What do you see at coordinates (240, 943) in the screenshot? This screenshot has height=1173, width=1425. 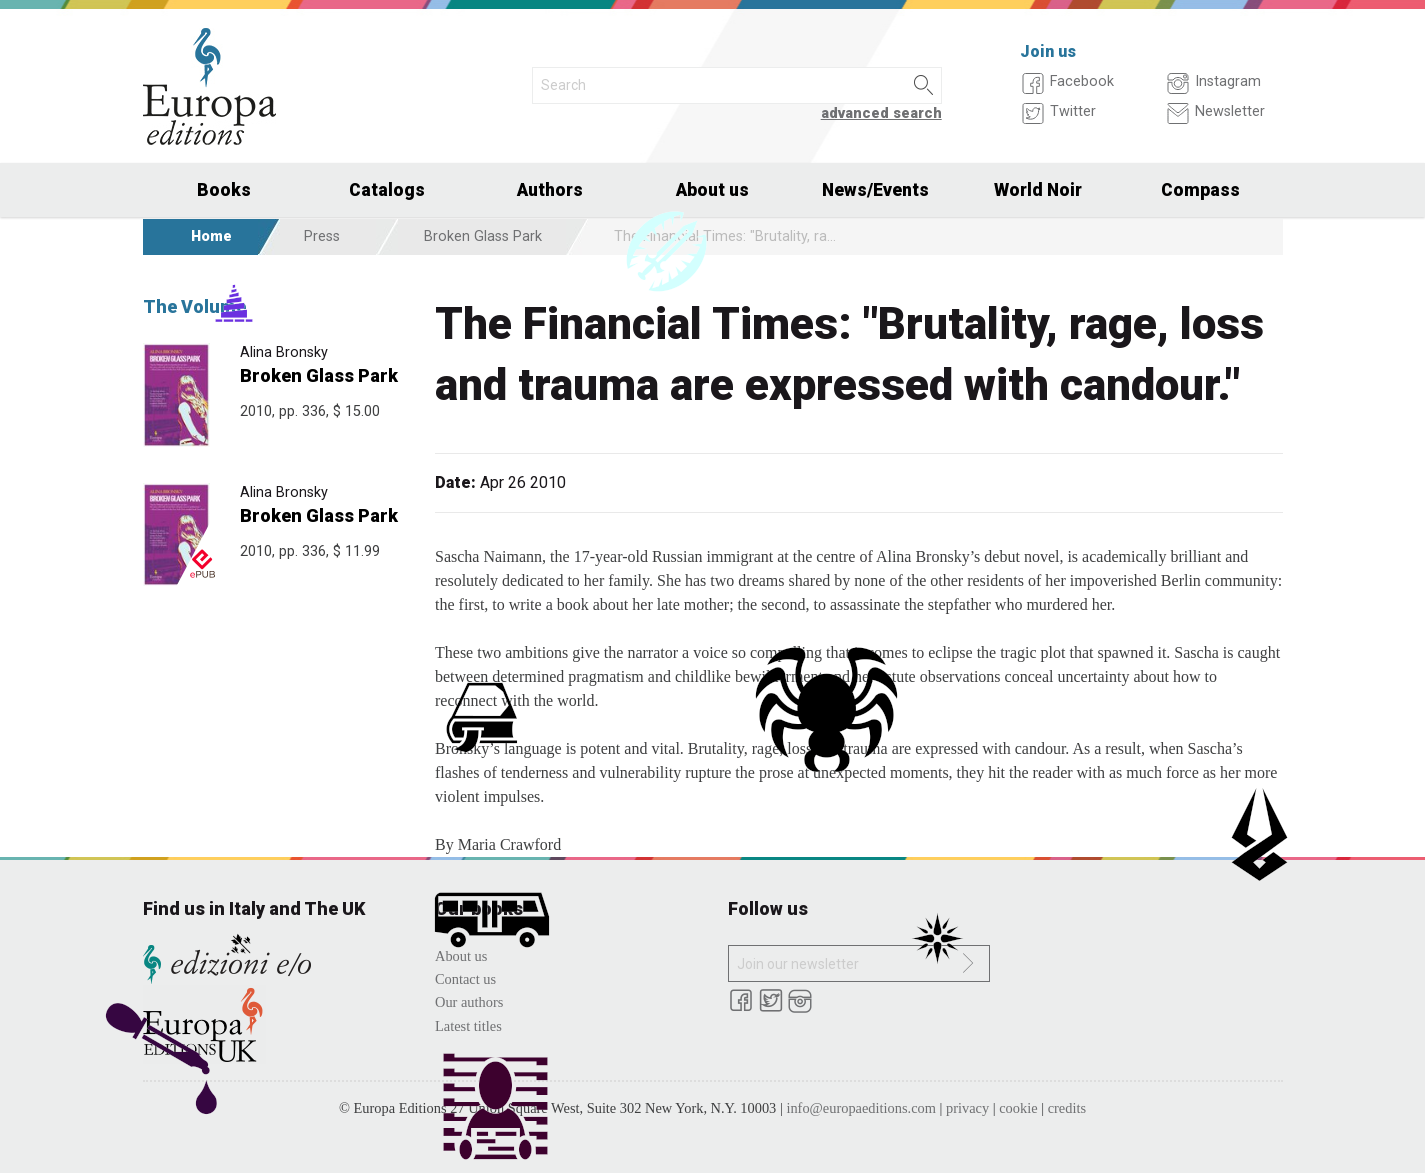 I see `launch multiple projectiles or arrows` at bounding box center [240, 943].